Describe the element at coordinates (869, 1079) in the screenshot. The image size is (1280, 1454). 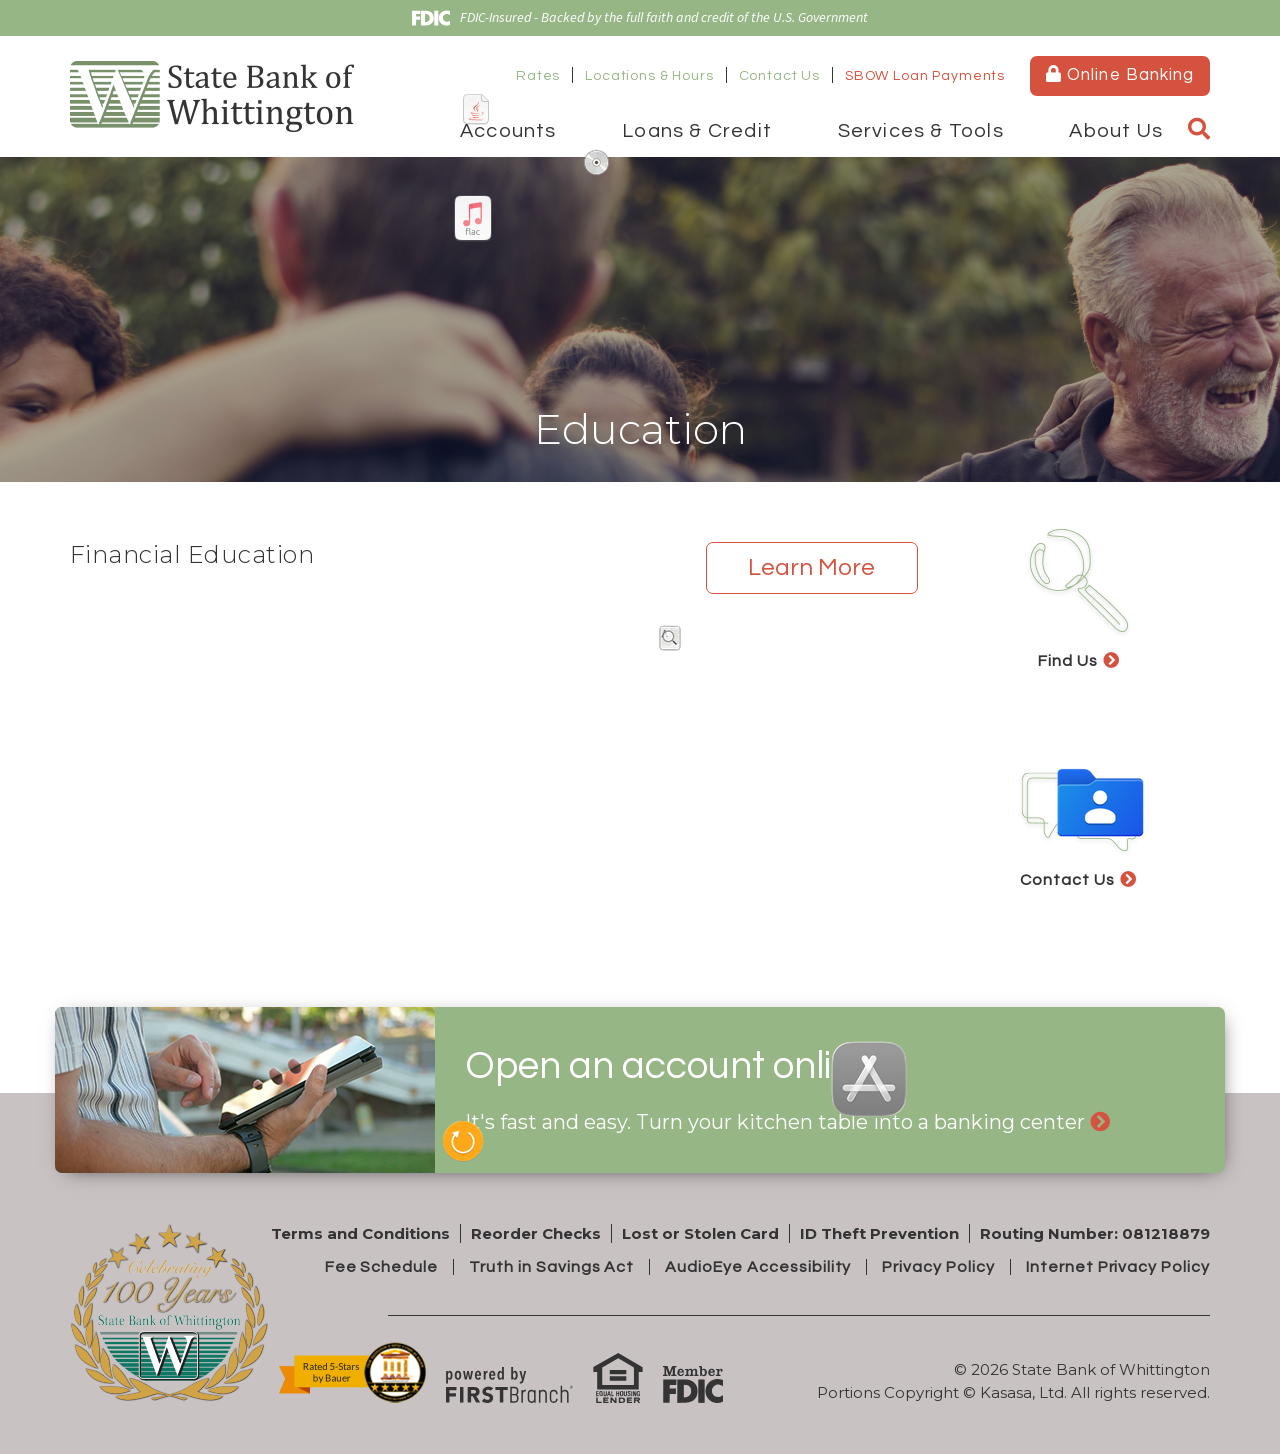
I see `open the App Store to browse and download apps` at that location.